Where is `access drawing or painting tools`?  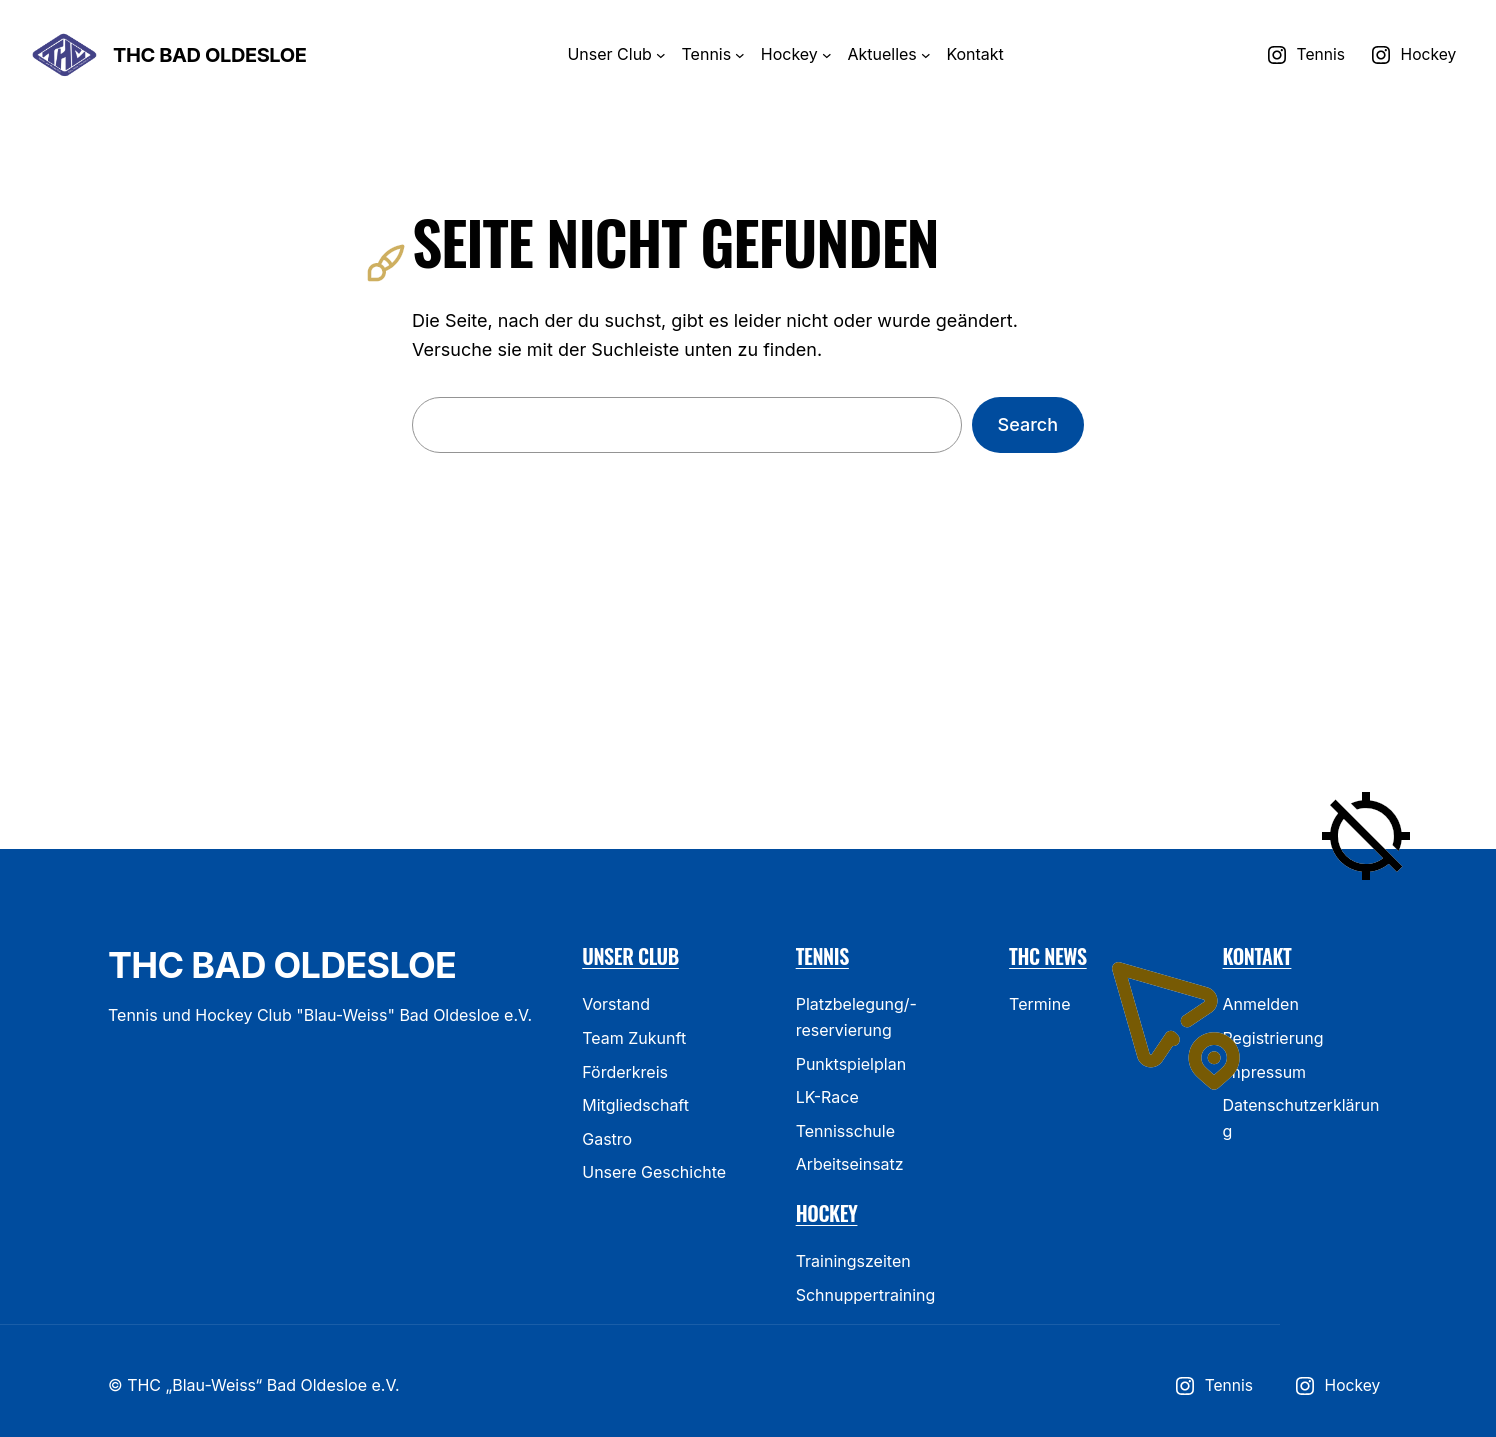
access drawing or painting tools is located at coordinates (386, 263).